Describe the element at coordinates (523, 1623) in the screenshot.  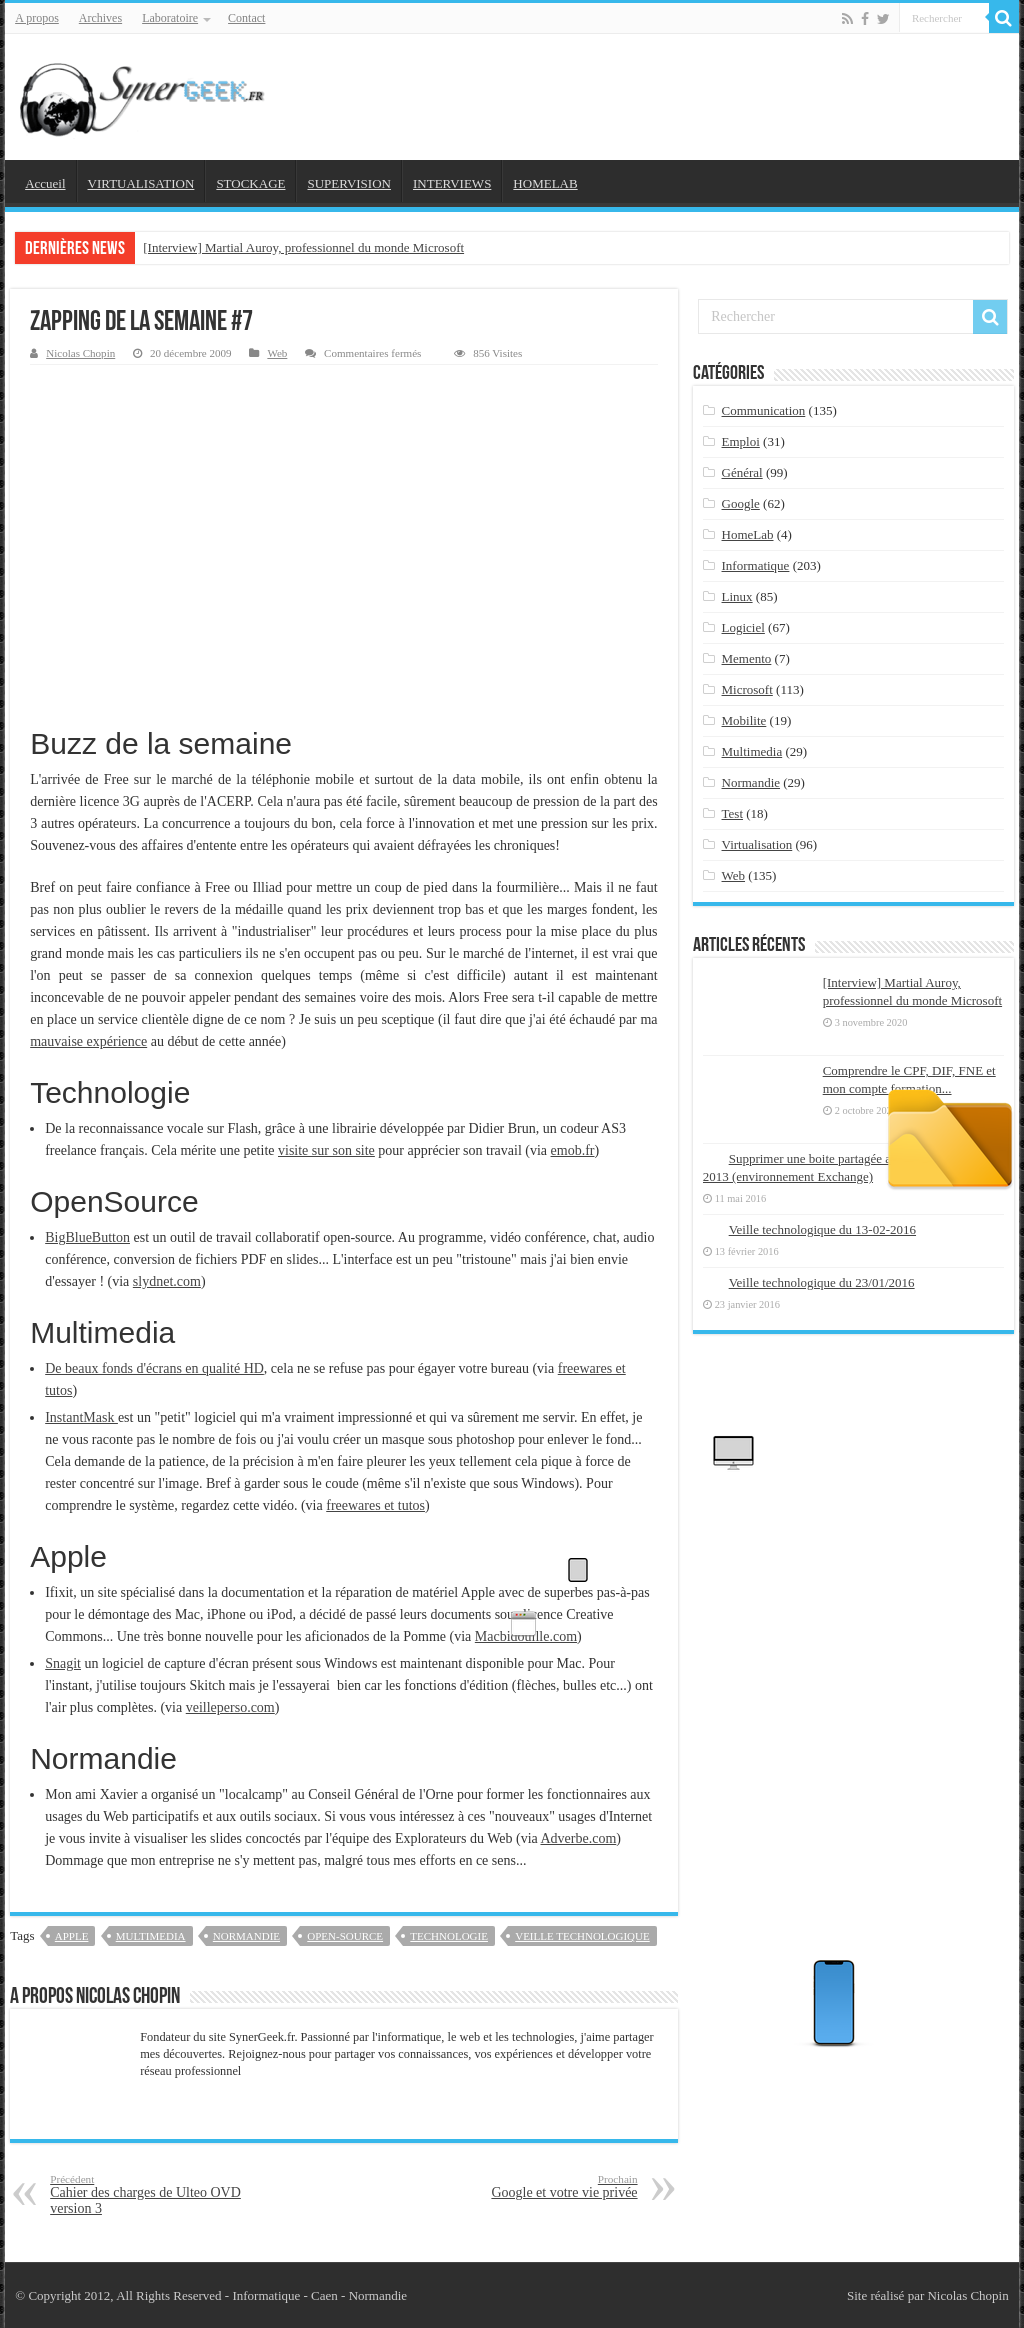
I see `open a new window` at that location.